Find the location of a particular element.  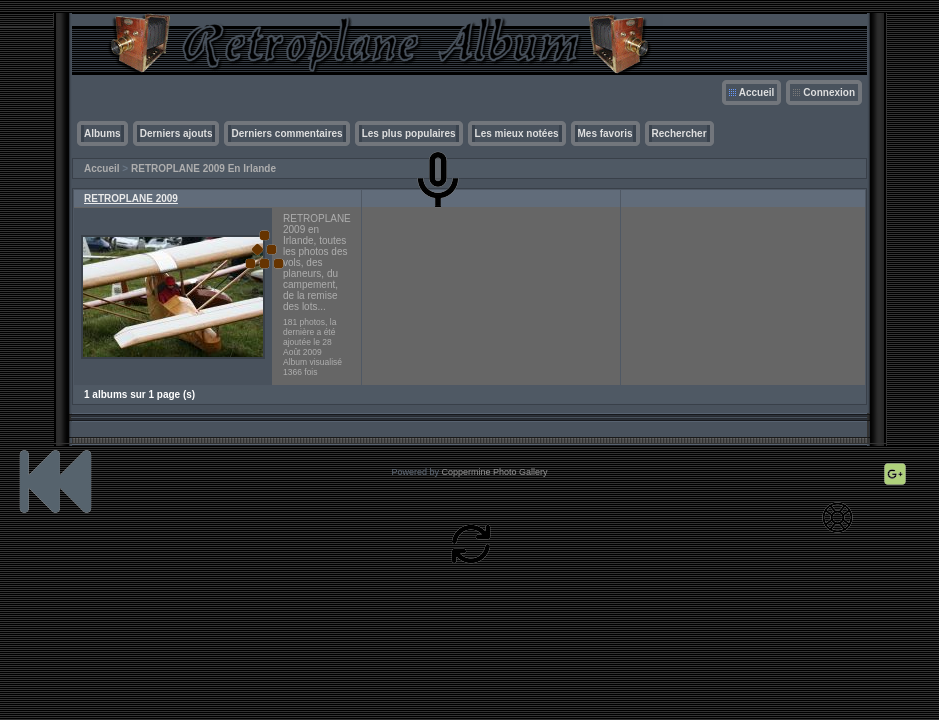

skip to previous track is located at coordinates (55, 481).